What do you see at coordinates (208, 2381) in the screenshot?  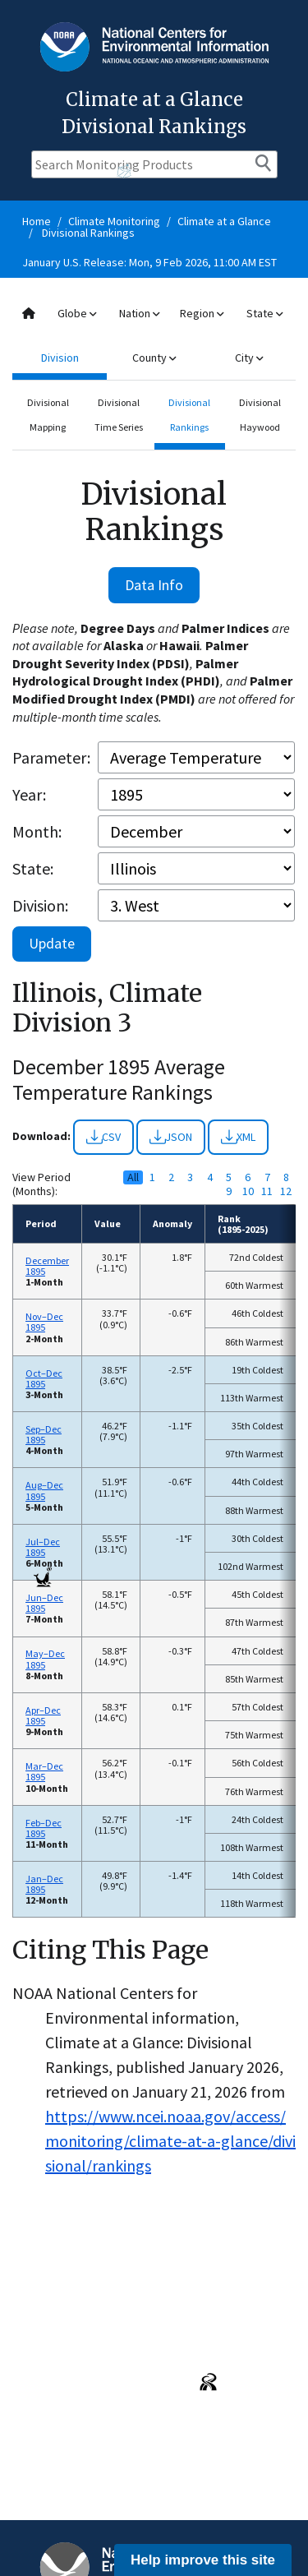 I see `indicates a monster or creature encounter` at bounding box center [208, 2381].